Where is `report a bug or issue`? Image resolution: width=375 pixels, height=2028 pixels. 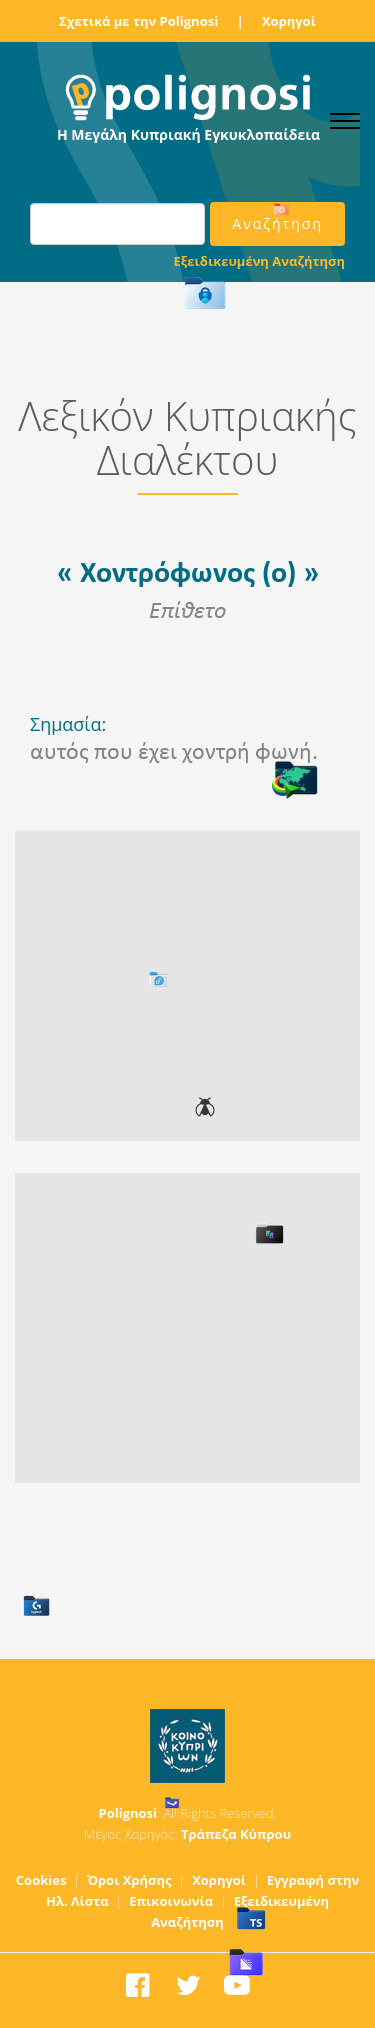
report a bug or issue is located at coordinates (205, 1107).